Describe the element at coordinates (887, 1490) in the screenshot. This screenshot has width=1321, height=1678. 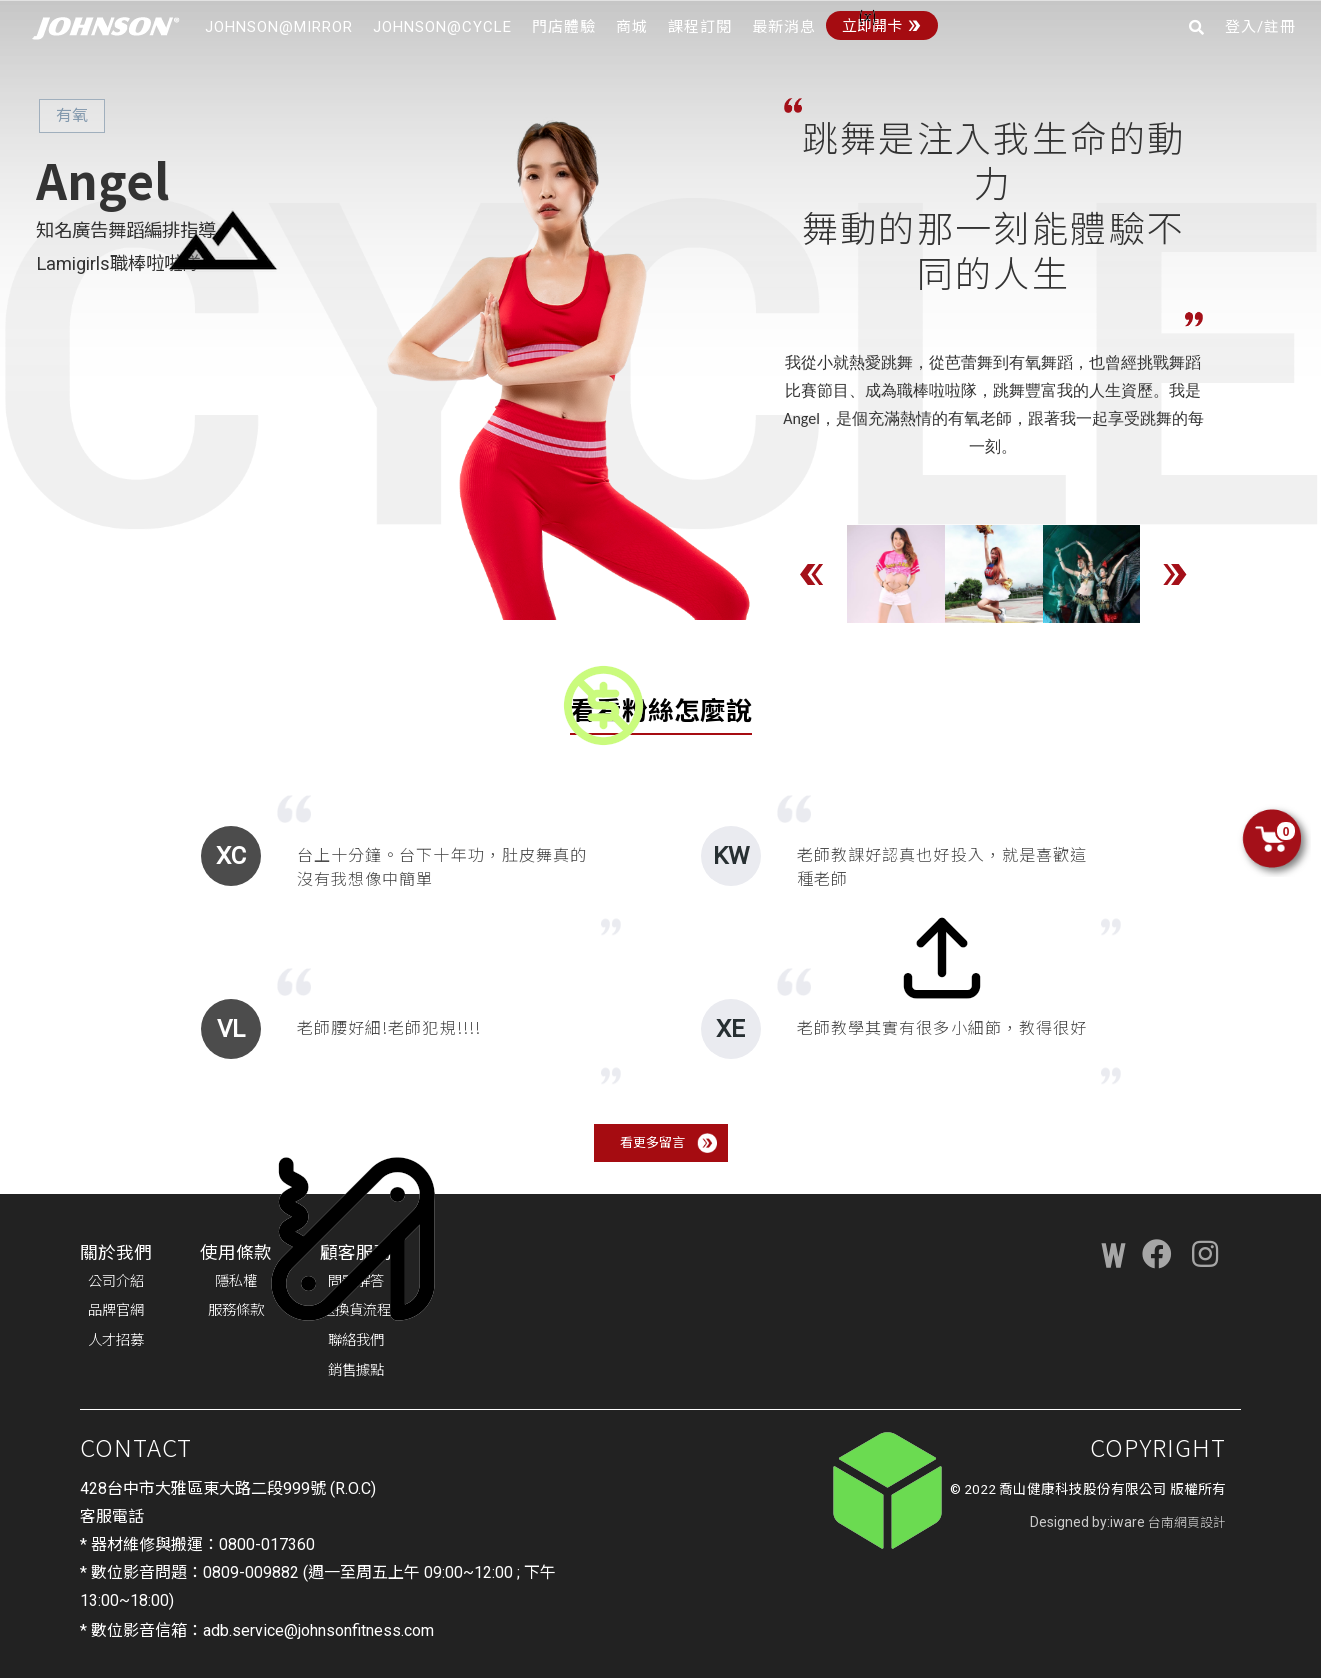
I see `view 3D model or object` at that location.